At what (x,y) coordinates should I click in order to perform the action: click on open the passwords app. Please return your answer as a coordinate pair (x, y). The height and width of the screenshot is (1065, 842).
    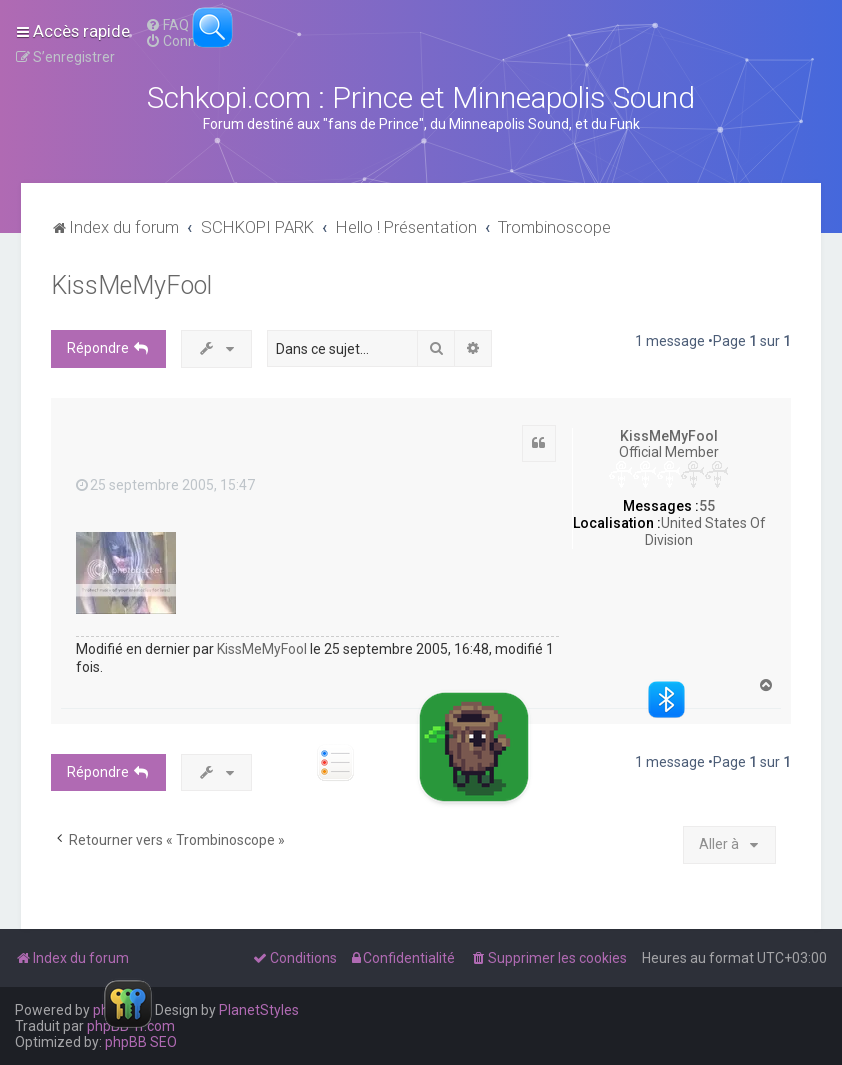
    Looking at the image, I should click on (128, 1004).